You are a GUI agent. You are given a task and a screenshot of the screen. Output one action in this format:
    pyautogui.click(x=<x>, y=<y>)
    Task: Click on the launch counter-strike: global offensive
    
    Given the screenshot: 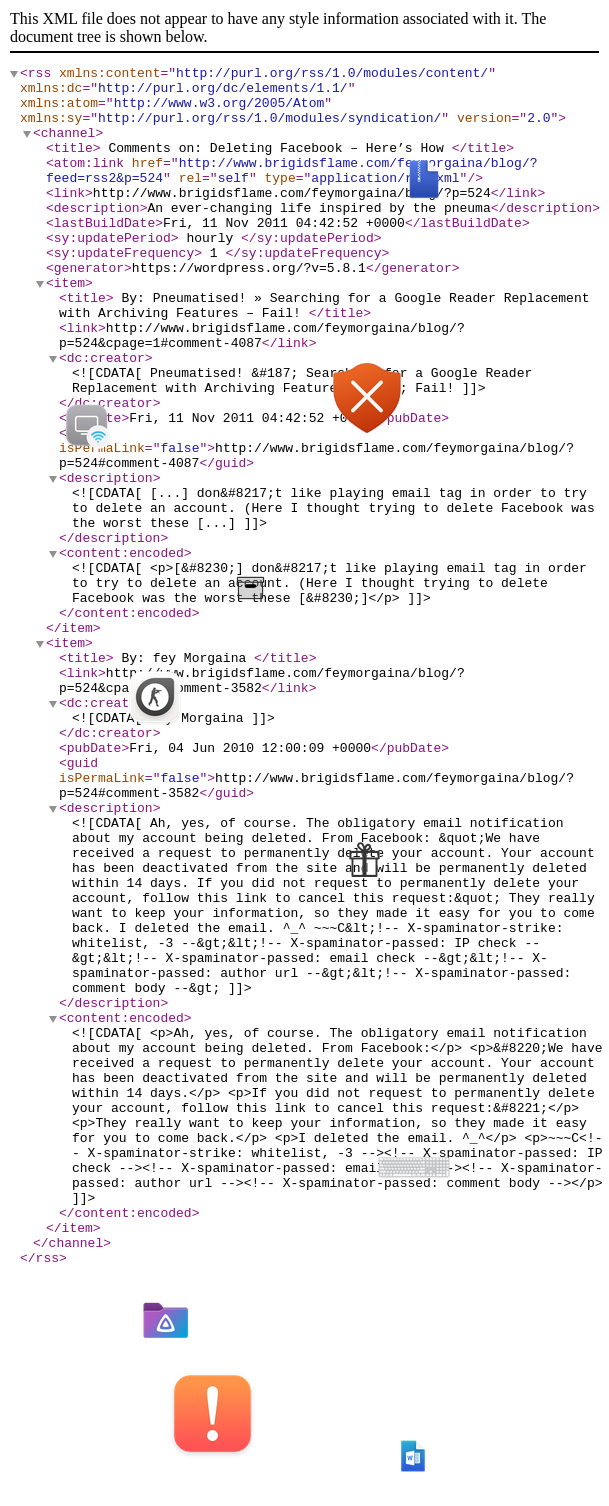 What is the action you would take?
    pyautogui.click(x=155, y=697)
    